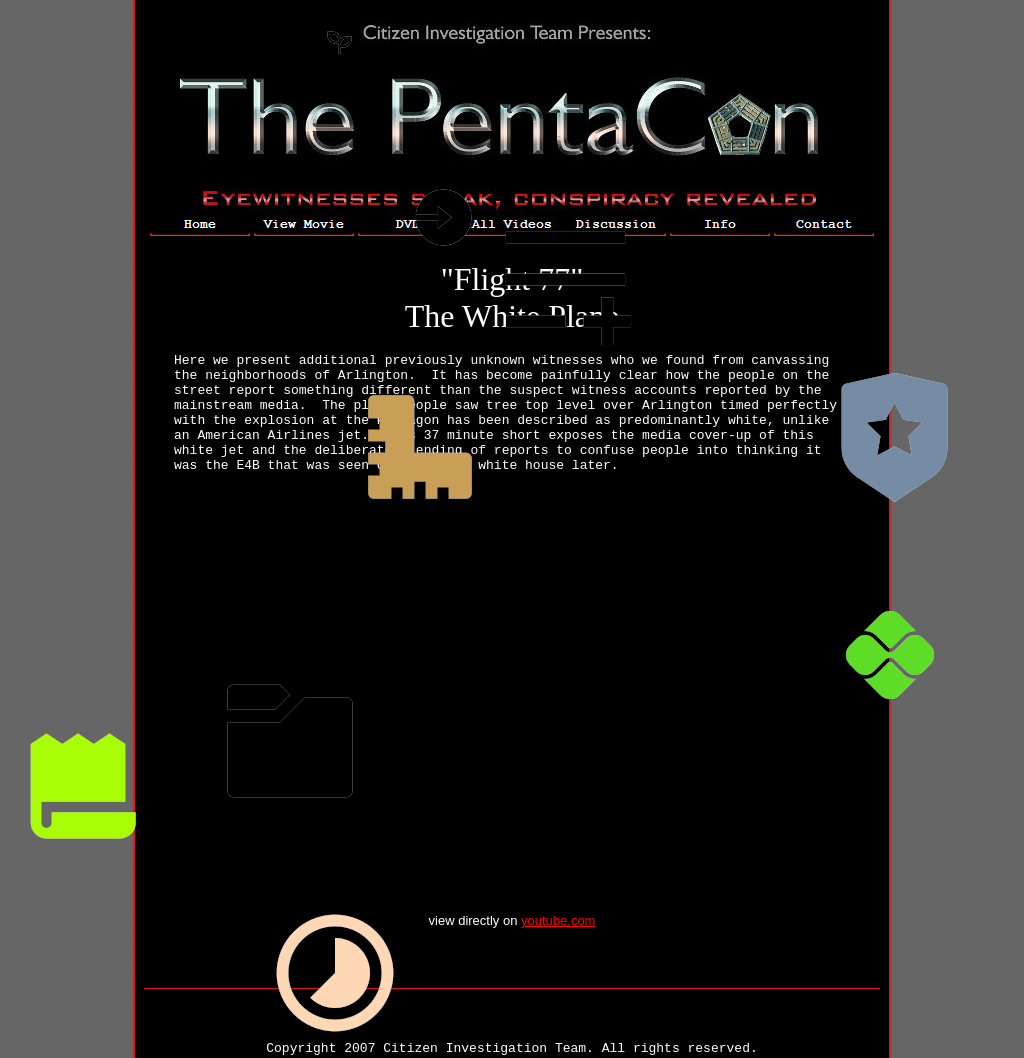  I want to click on access measurement or ruler tool, so click(420, 447).